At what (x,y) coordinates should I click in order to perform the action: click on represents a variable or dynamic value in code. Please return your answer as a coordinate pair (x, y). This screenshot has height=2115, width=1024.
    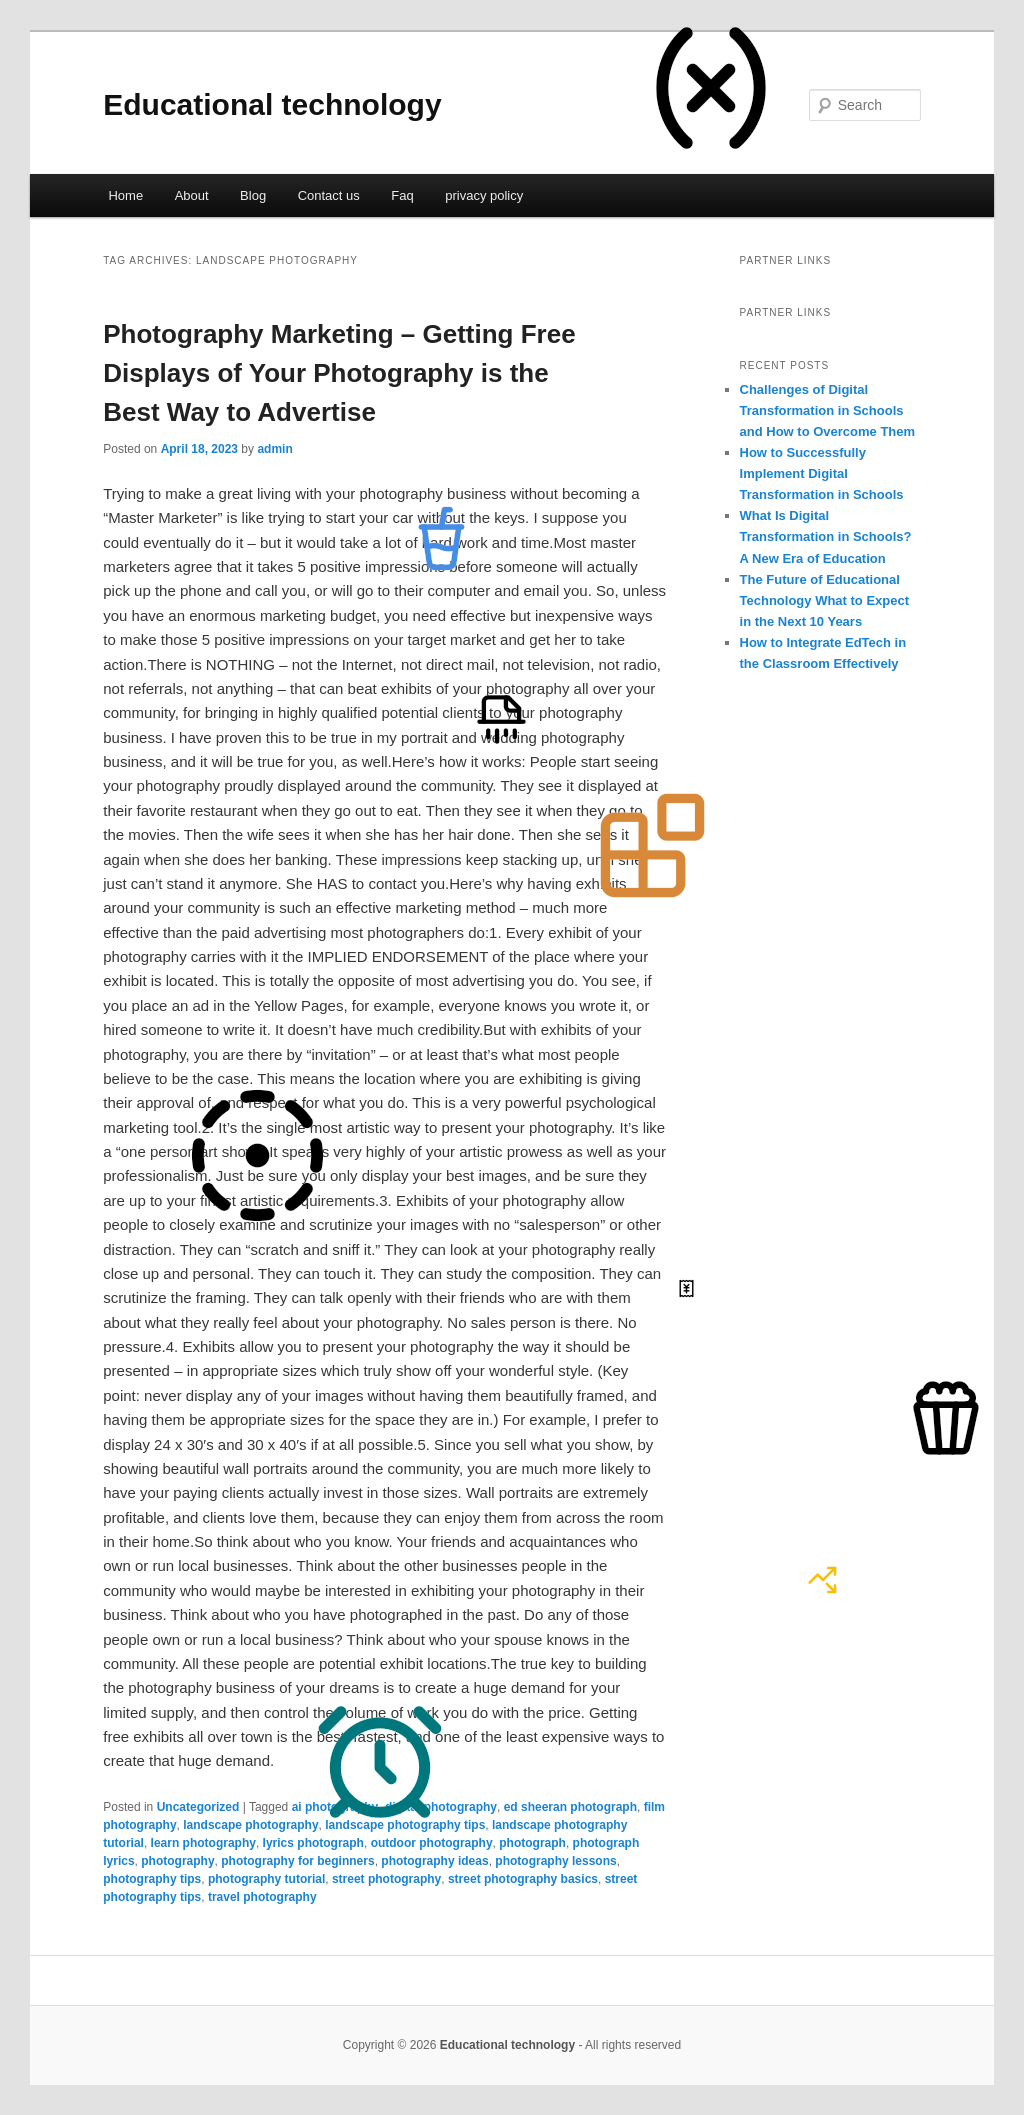
    Looking at the image, I should click on (711, 88).